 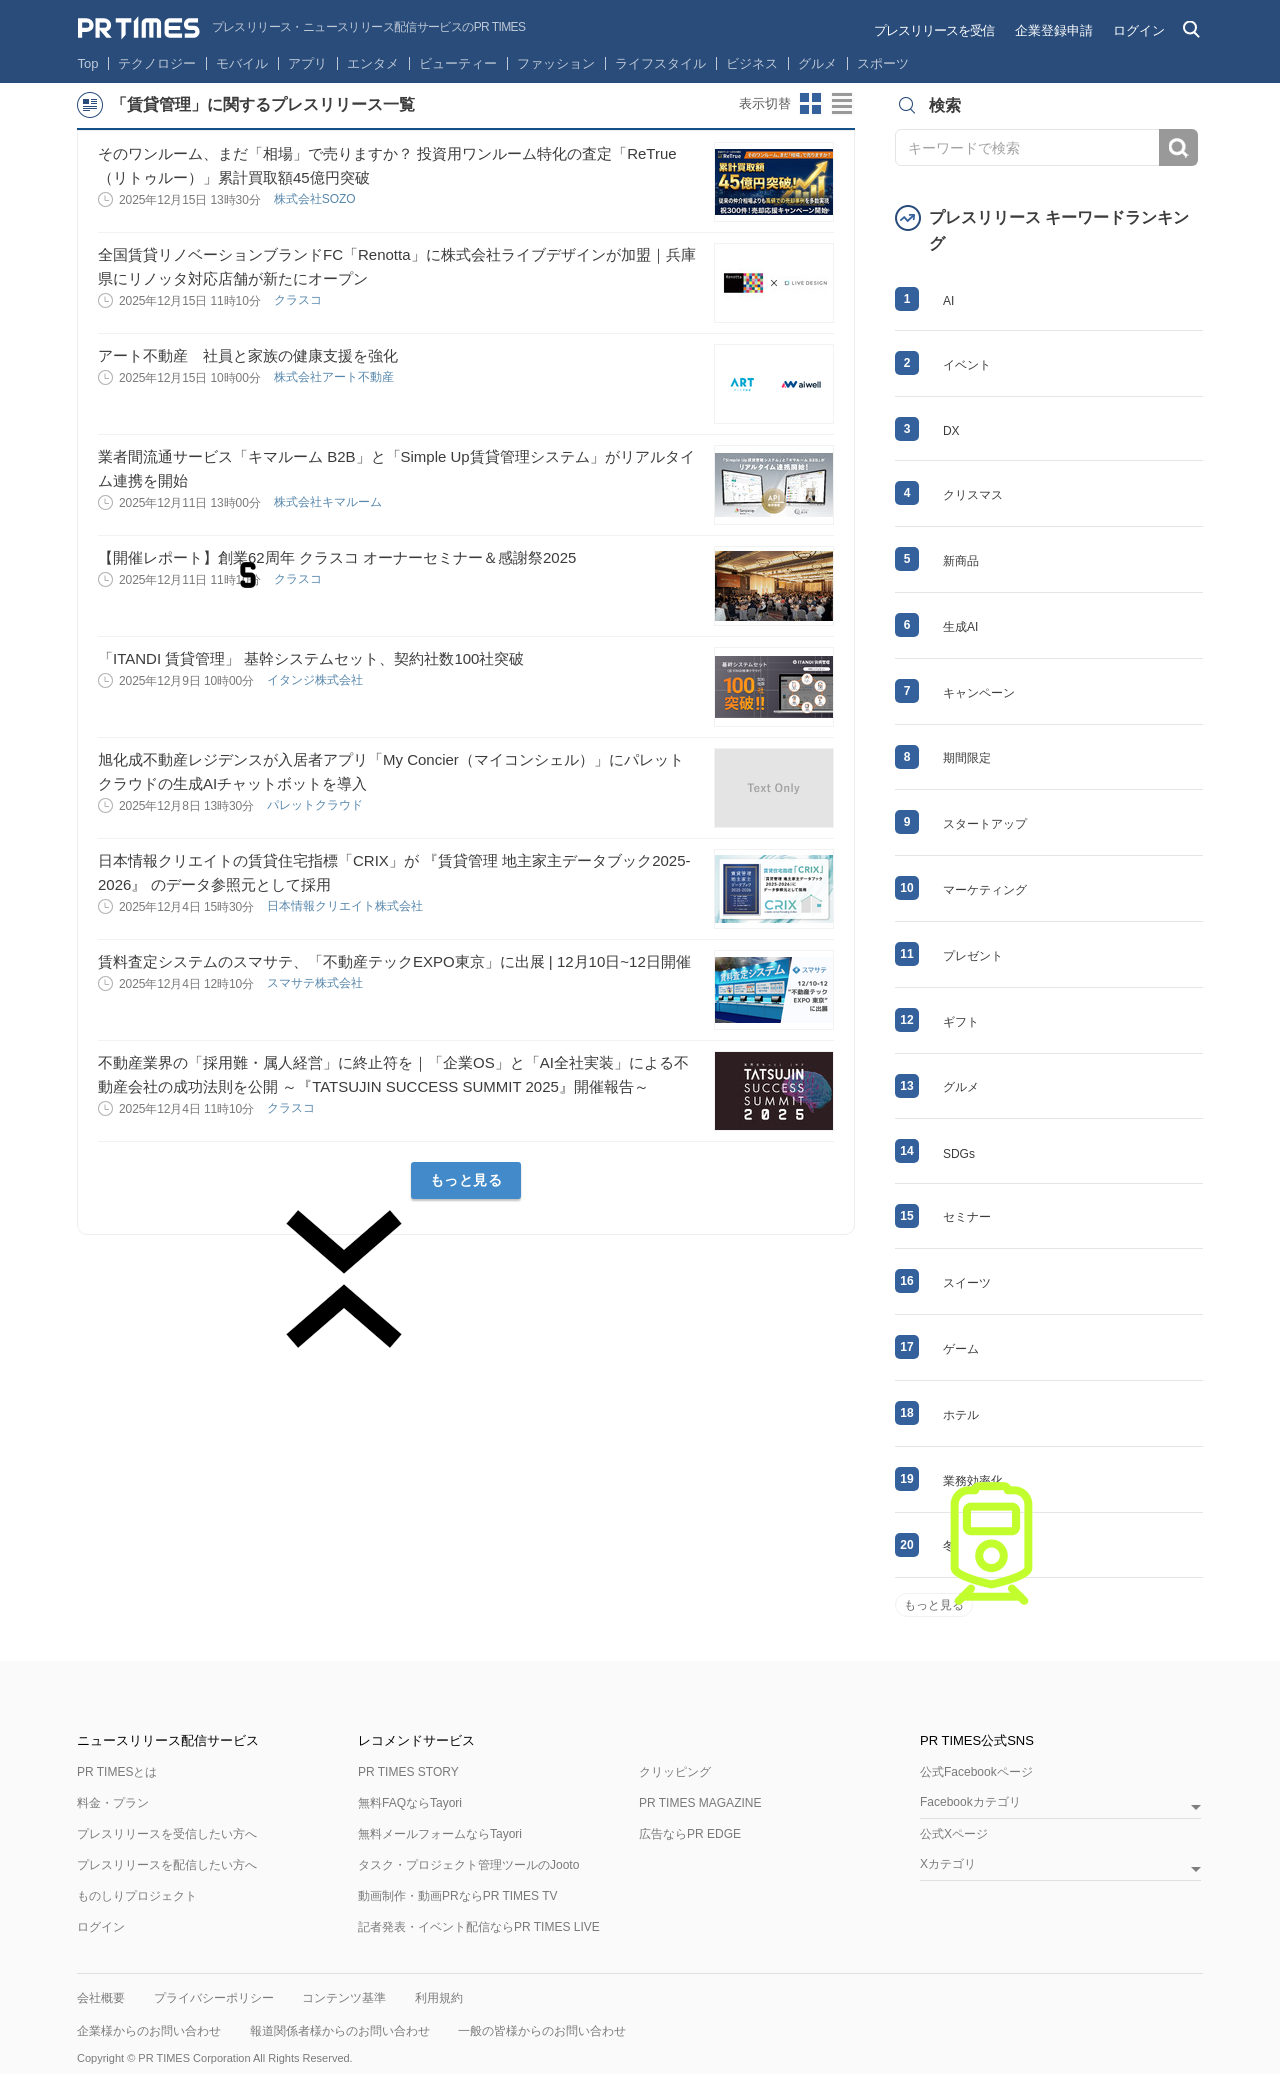 I want to click on collapse an expanded section or panel, so click(x=344, y=1279).